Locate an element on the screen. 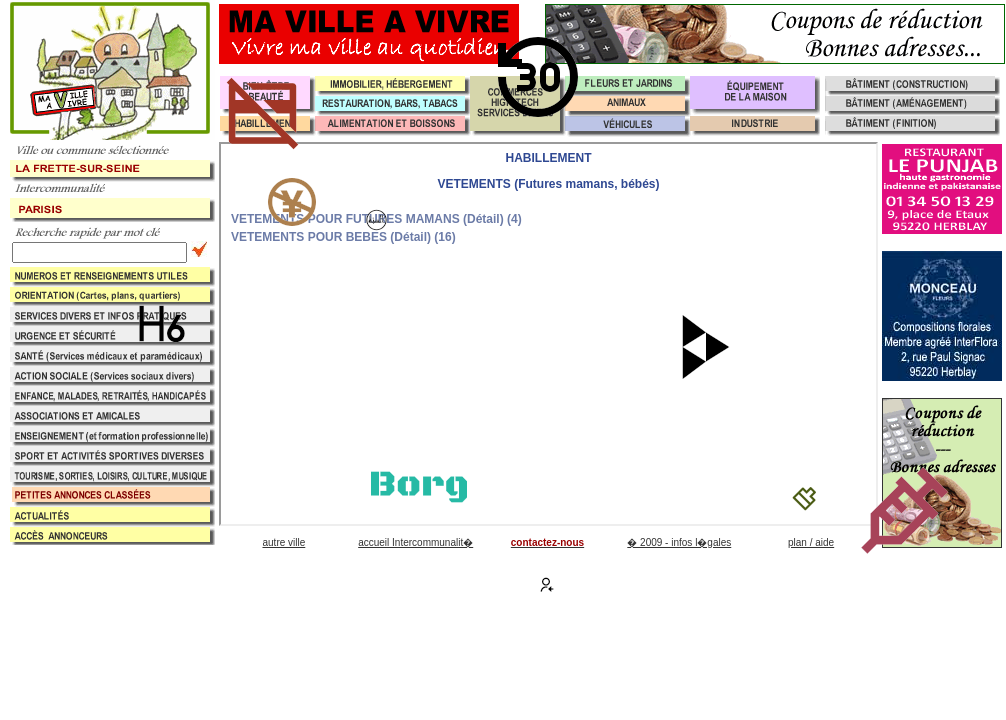  open borgbackup application is located at coordinates (419, 487).